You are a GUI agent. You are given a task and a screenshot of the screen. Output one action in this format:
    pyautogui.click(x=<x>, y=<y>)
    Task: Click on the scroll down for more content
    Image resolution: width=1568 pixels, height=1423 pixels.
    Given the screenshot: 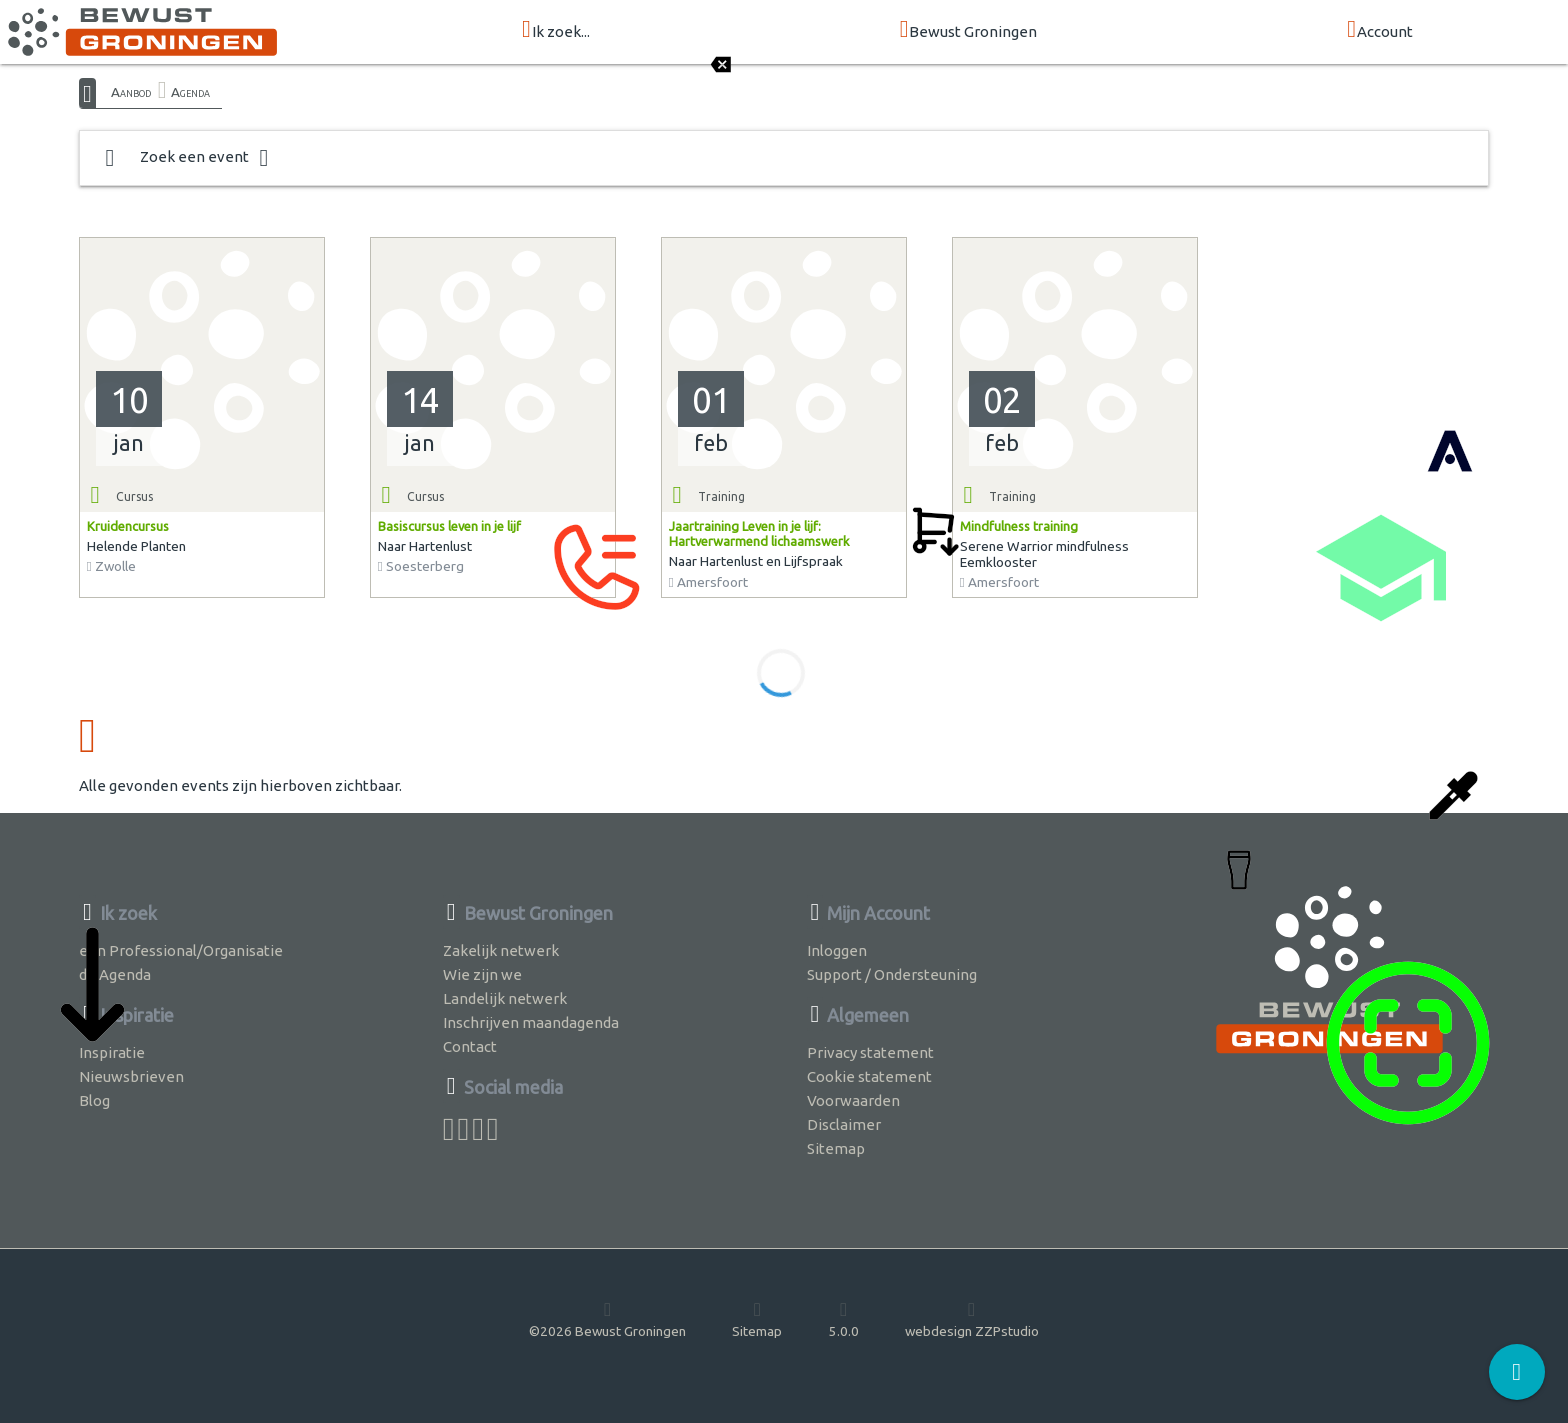 What is the action you would take?
    pyautogui.click(x=92, y=984)
    